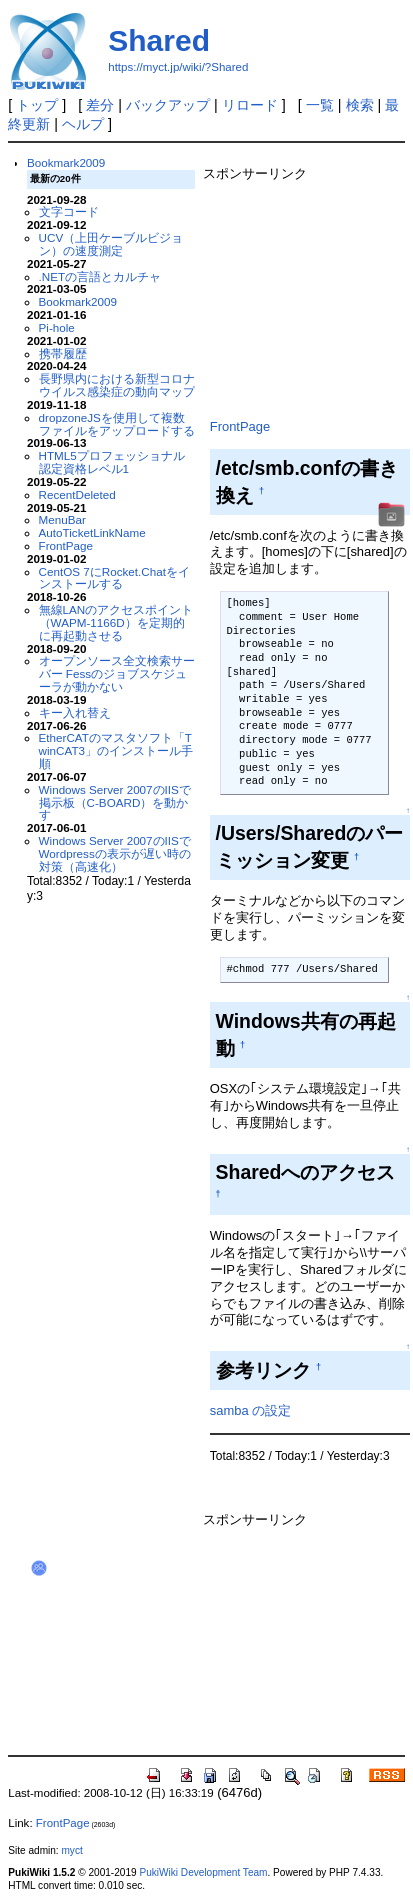 This screenshot has height=1902, width=413. What do you see at coordinates (39, 1568) in the screenshot?
I see `indicates shared or collaborative content` at bounding box center [39, 1568].